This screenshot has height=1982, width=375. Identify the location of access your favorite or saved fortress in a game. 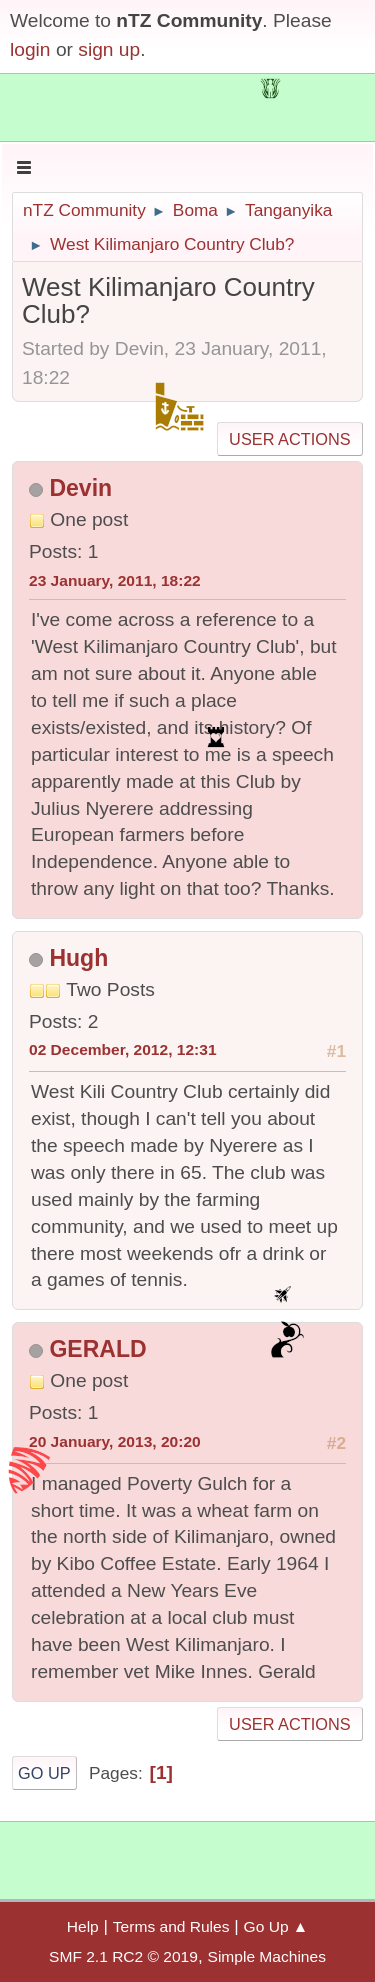
(216, 737).